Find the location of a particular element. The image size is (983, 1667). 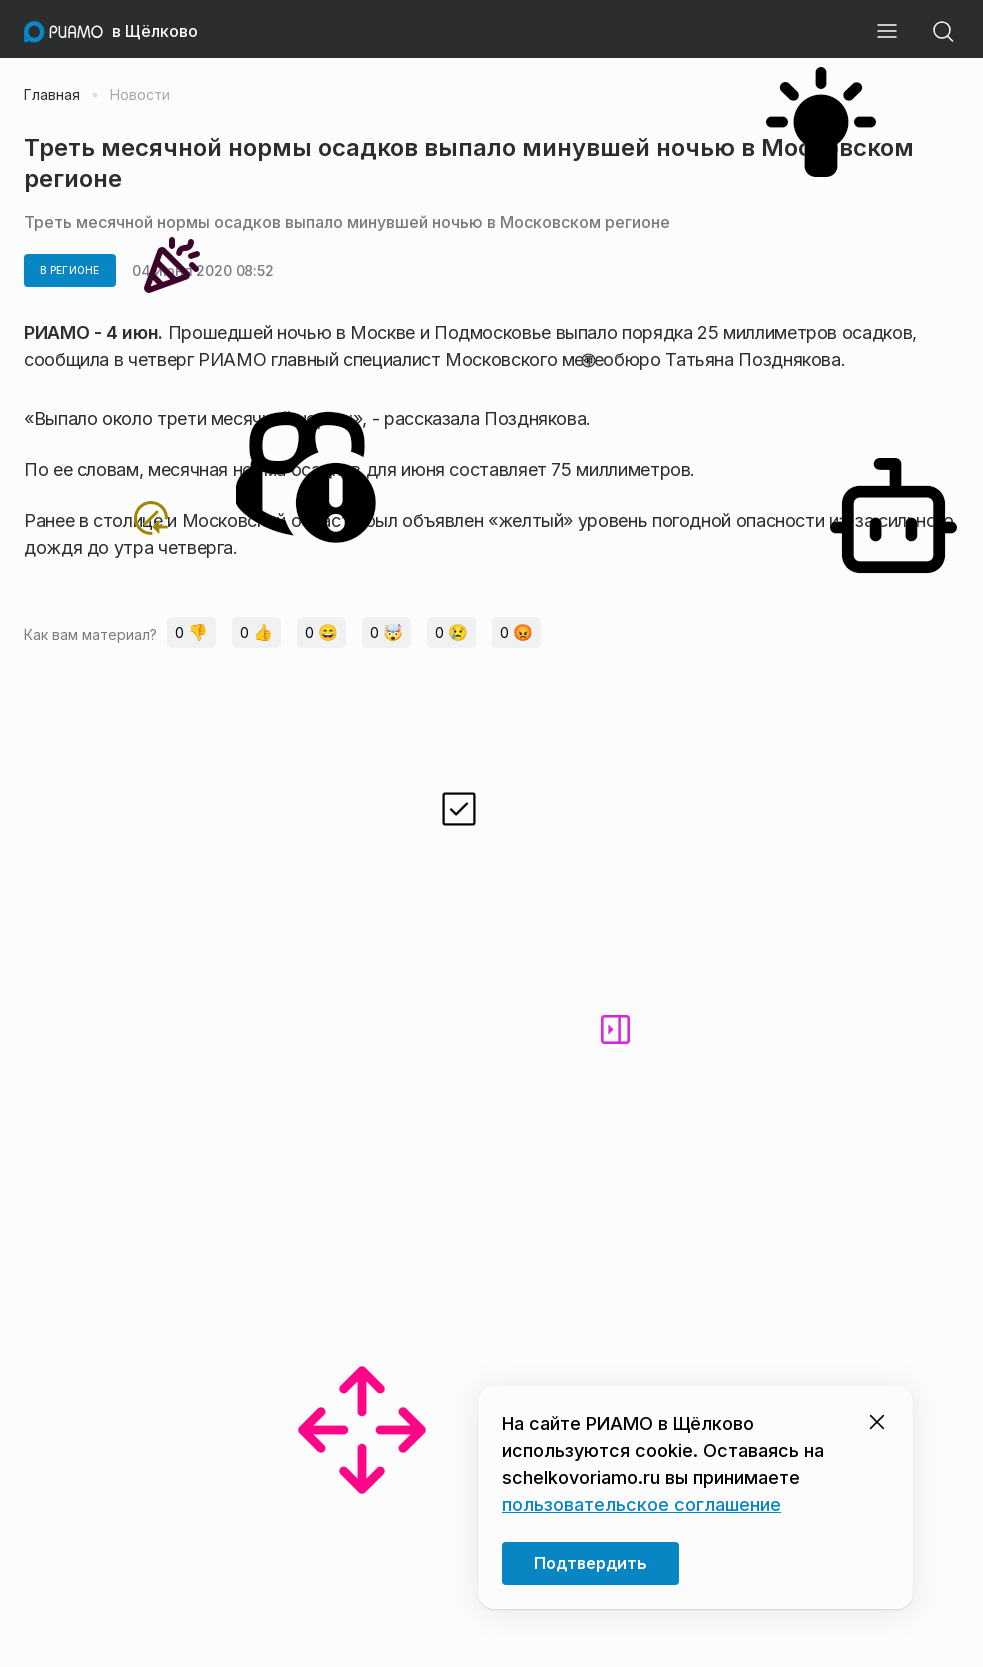

expand content in all directions is located at coordinates (362, 1430).